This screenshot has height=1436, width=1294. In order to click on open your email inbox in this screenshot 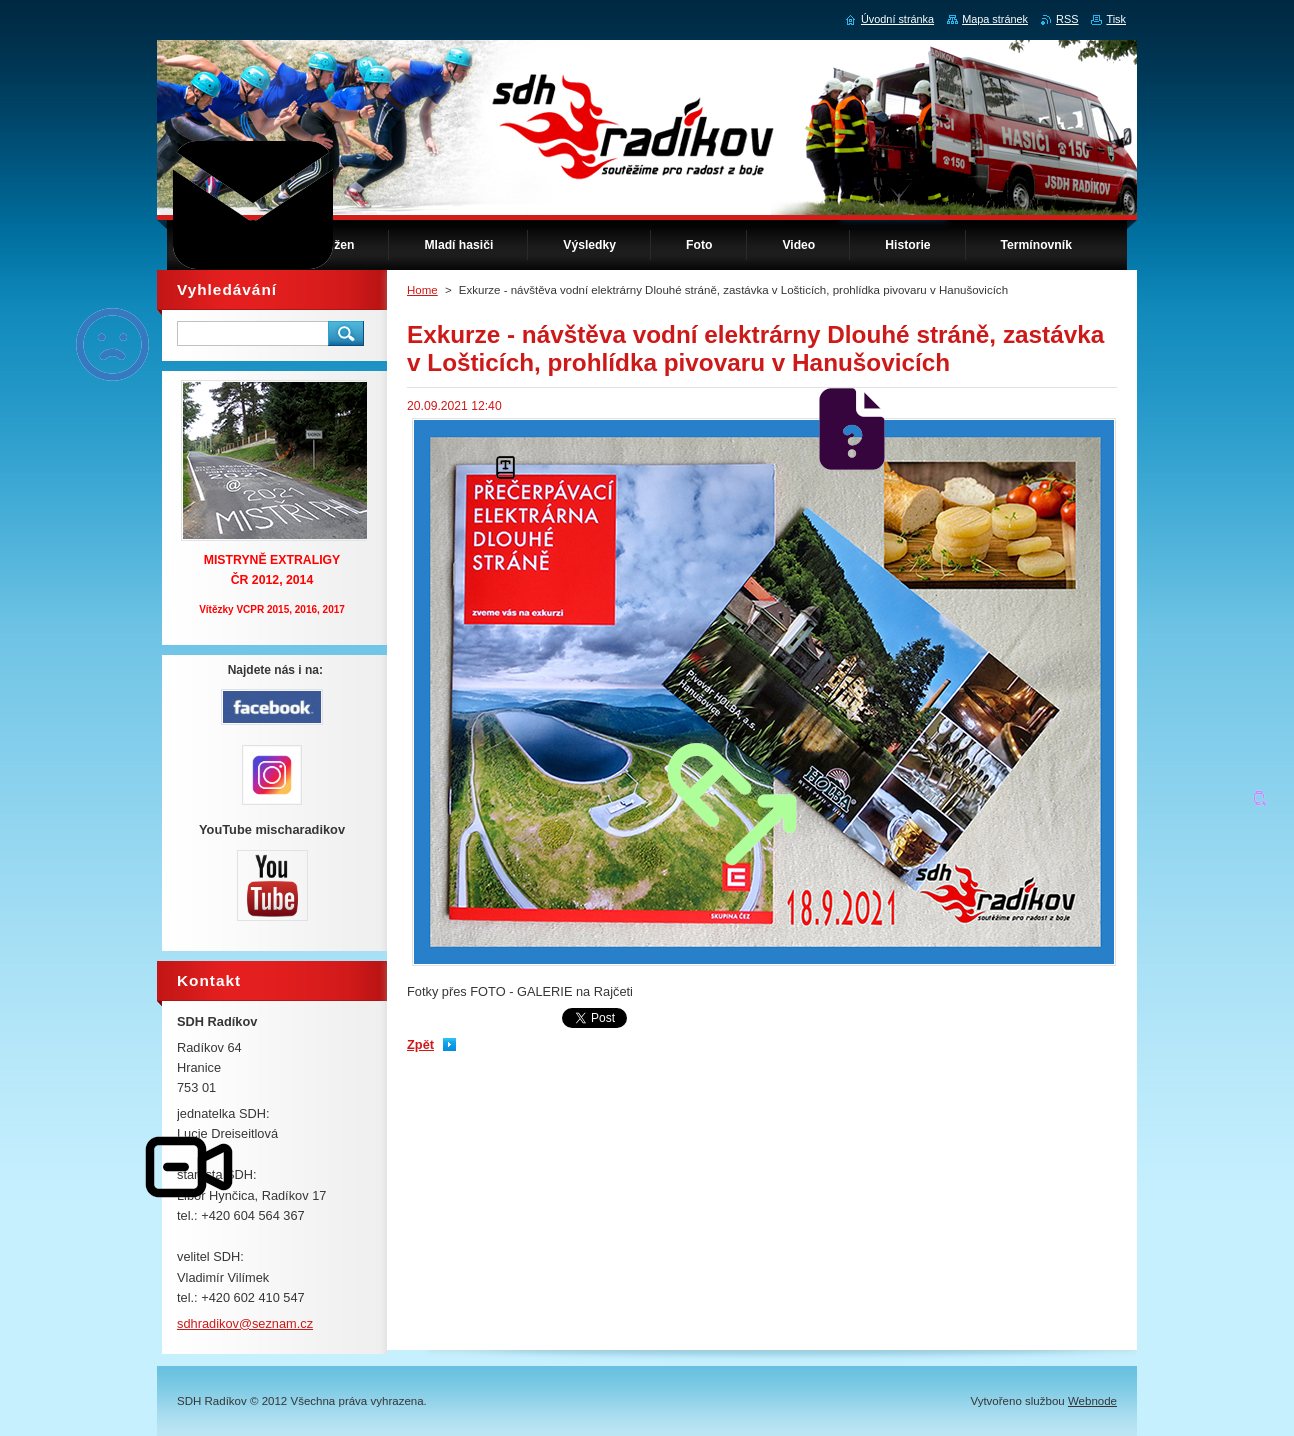, I will do `click(253, 205)`.